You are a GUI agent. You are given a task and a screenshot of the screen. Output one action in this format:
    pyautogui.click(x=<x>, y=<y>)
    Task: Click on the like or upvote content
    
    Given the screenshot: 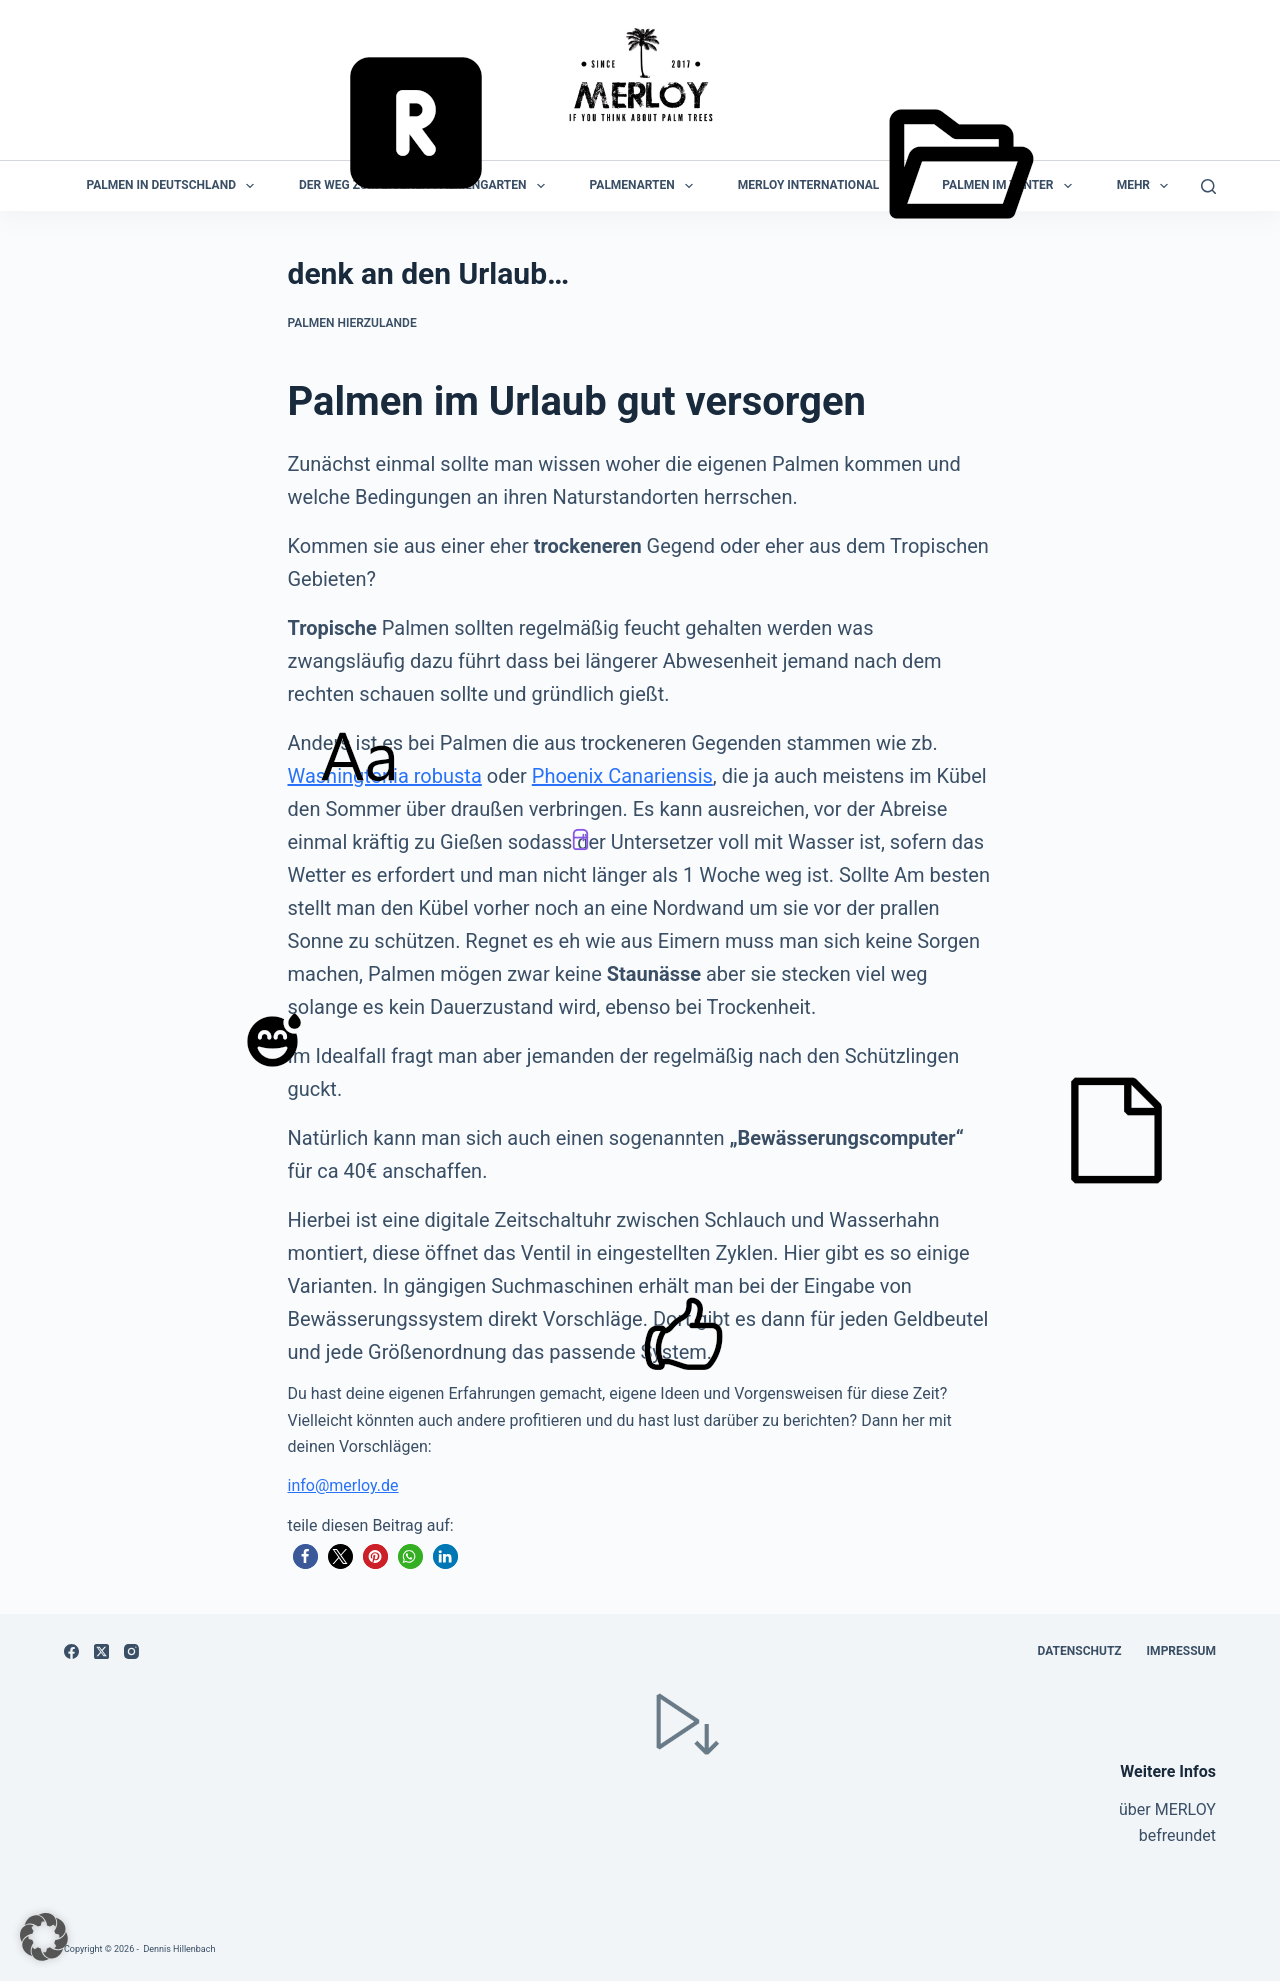 What is the action you would take?
    pyautogui.click(x=683, y=1337)
    